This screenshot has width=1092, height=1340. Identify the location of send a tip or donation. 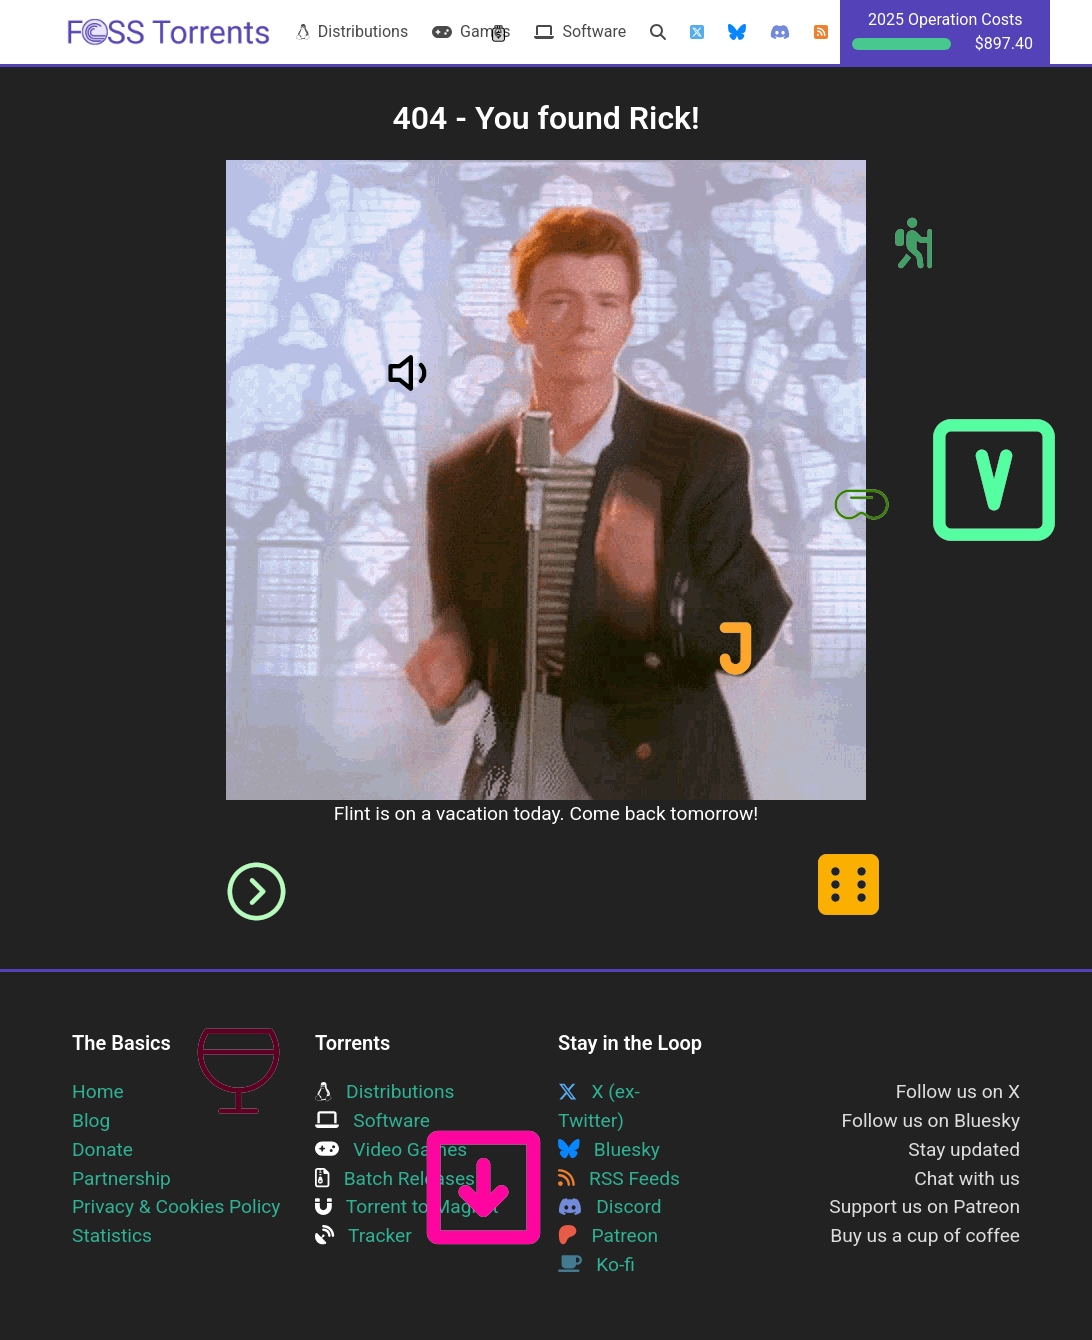
(498, 33).